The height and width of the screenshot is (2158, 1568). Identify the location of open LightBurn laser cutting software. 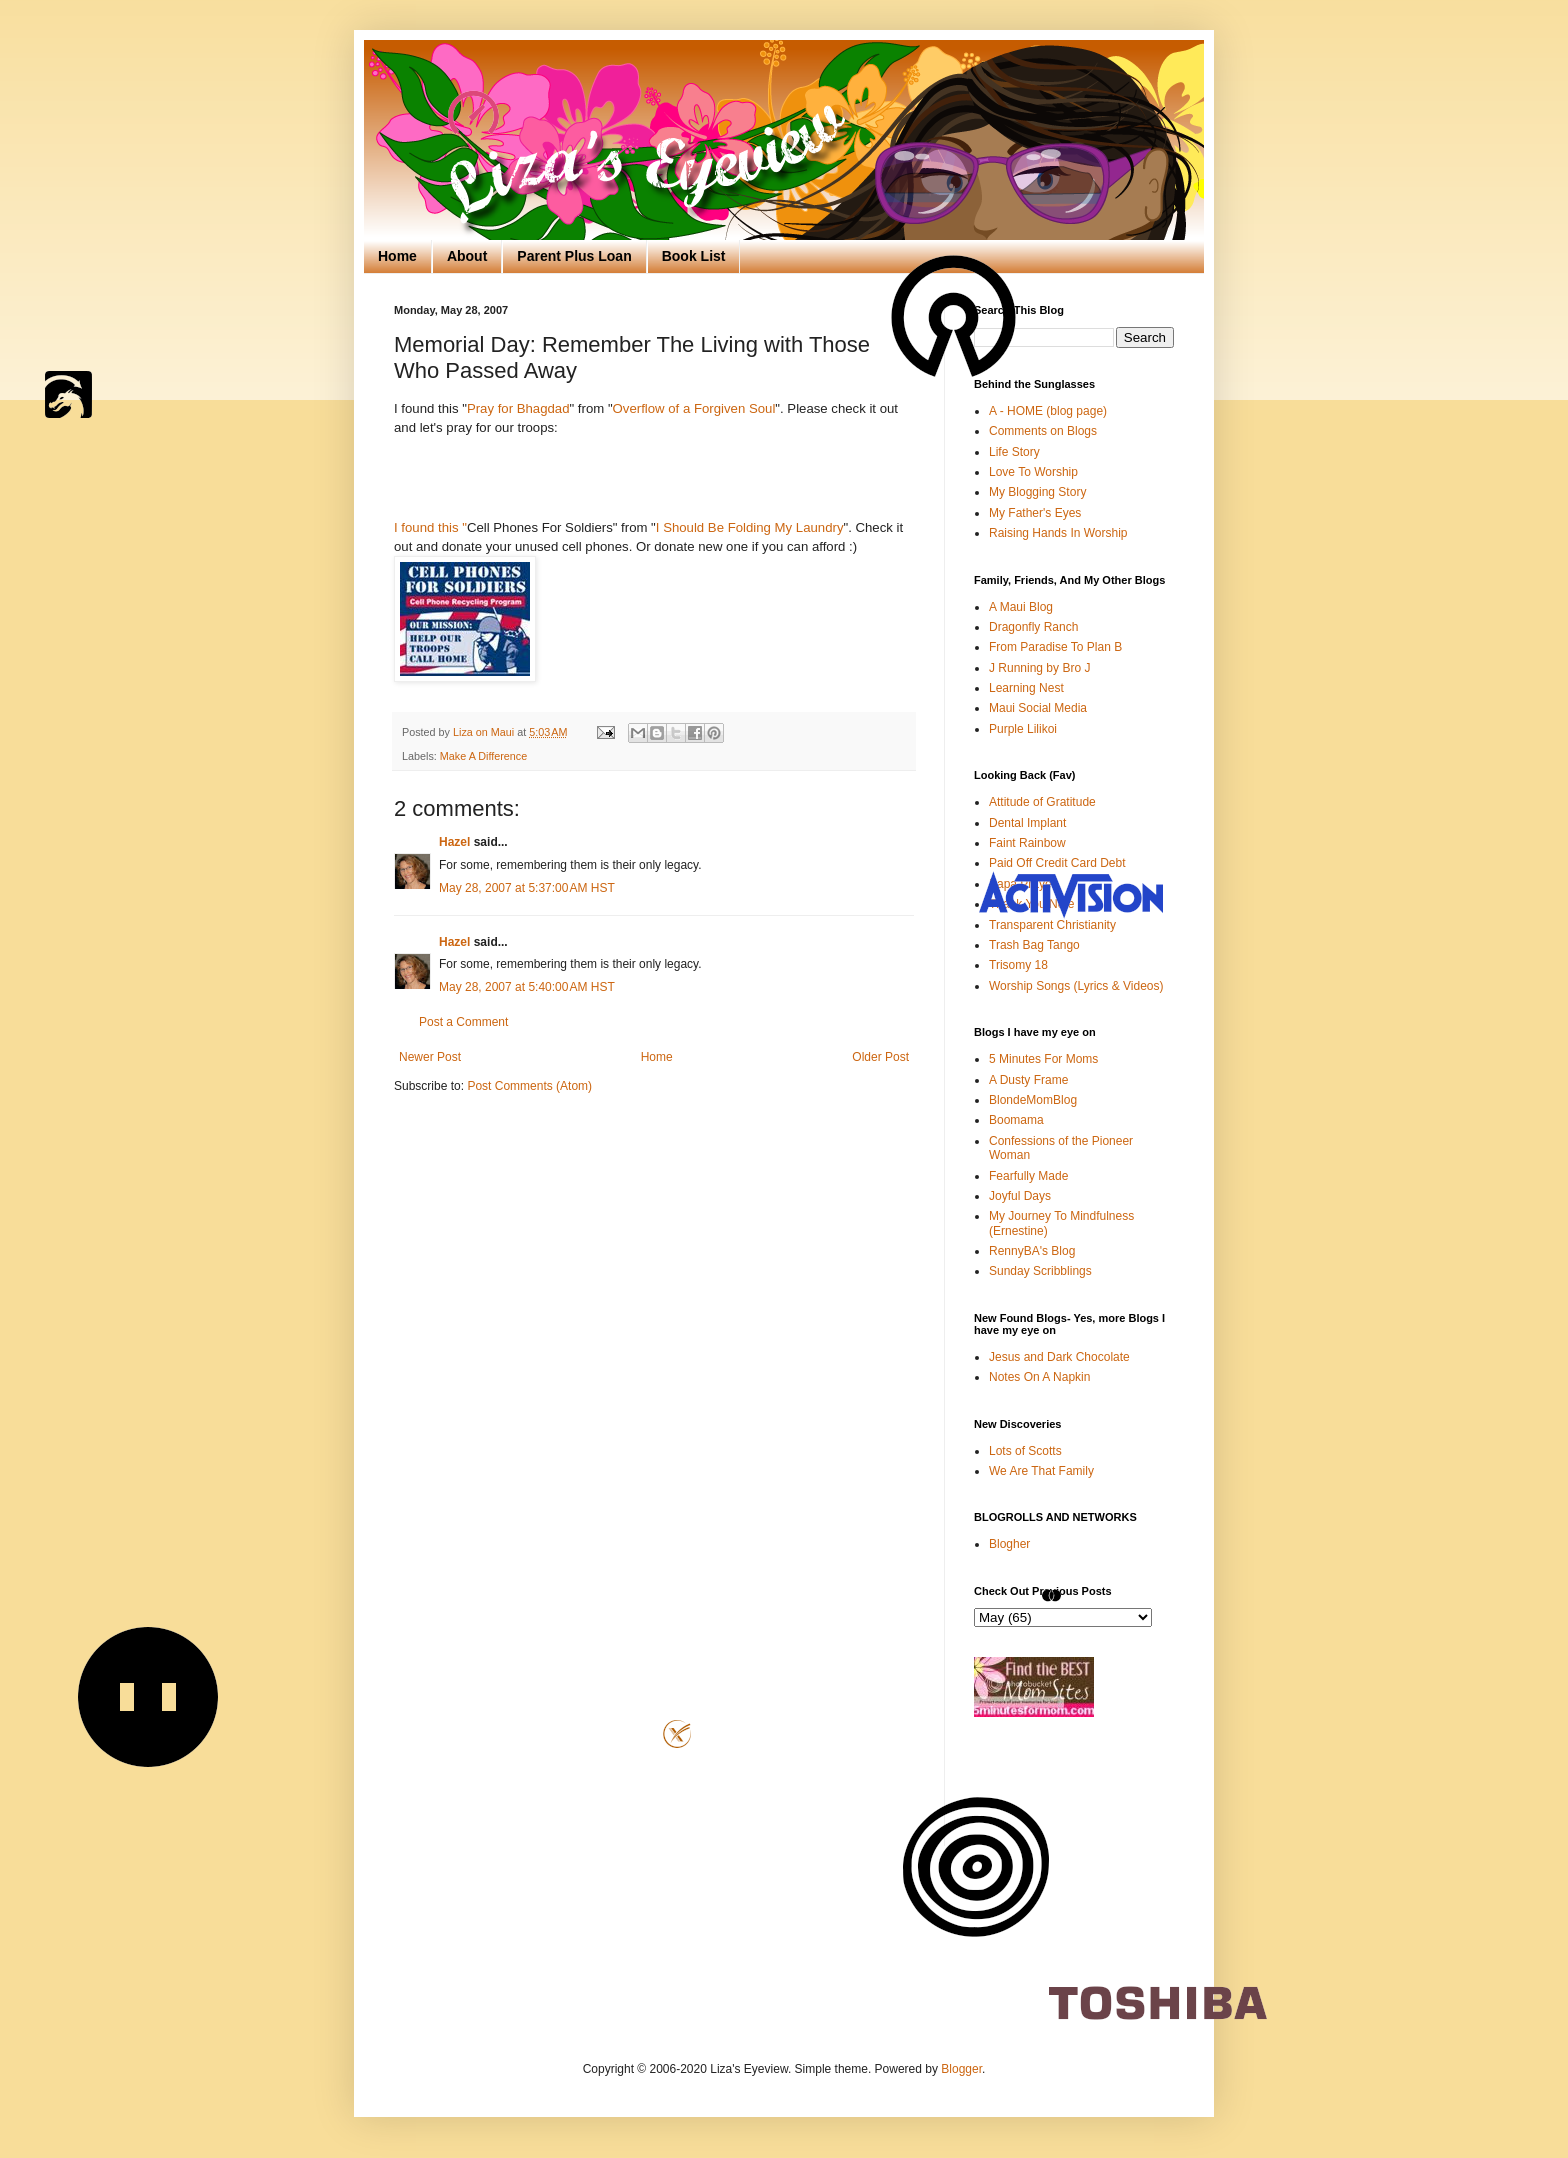
(68, 394).